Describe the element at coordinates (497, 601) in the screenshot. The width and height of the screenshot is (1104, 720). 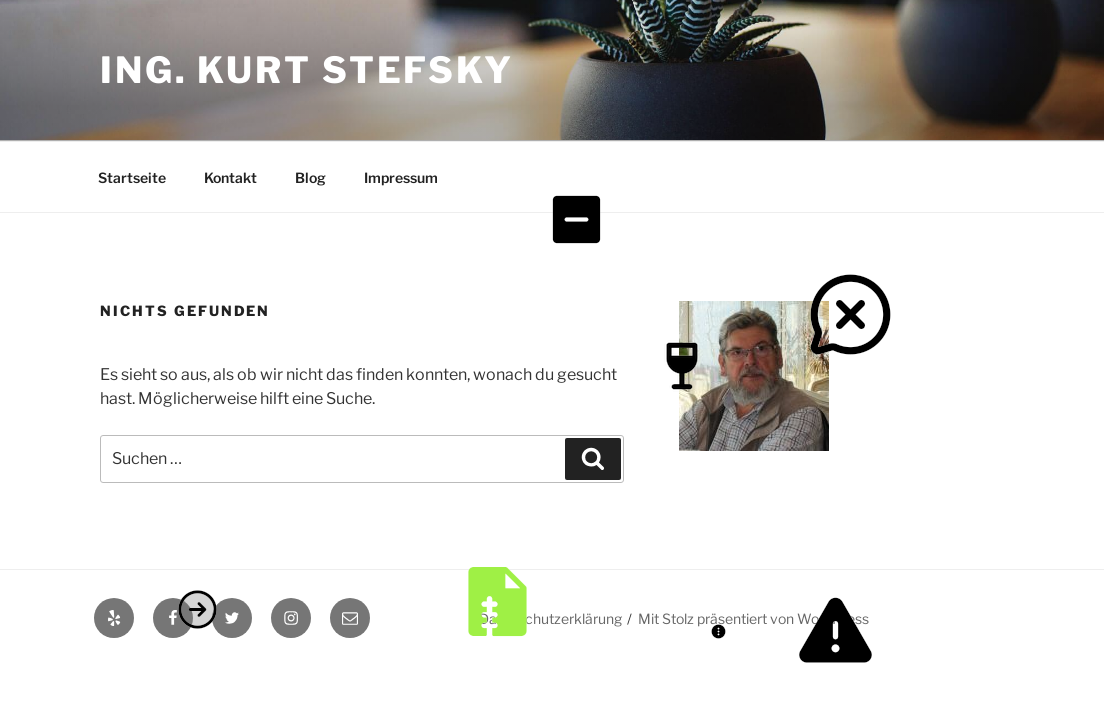
I see `access compressed or archived files` at that location.